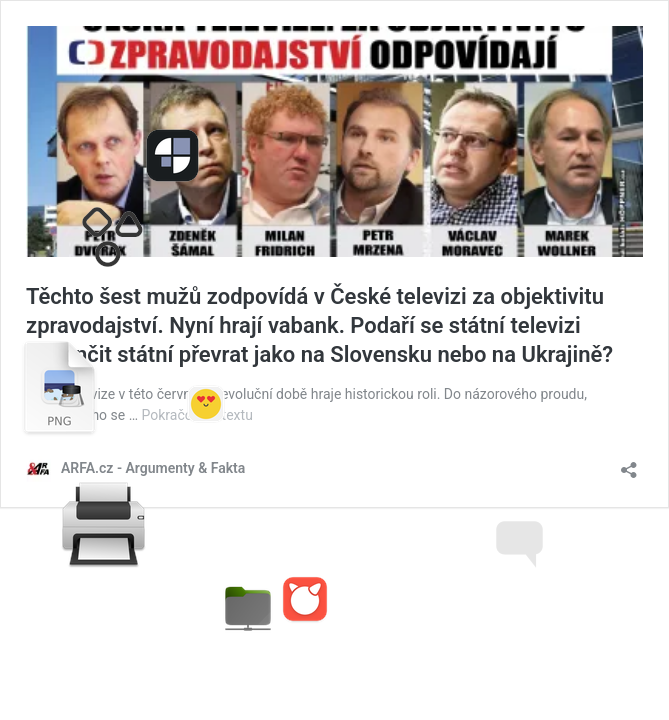 The width and height of the screenshot is (669, 720). What do you see at coordinates (59, 388) in the screenshot?
I see `a PNG image file` at bounding box center [59, 388].